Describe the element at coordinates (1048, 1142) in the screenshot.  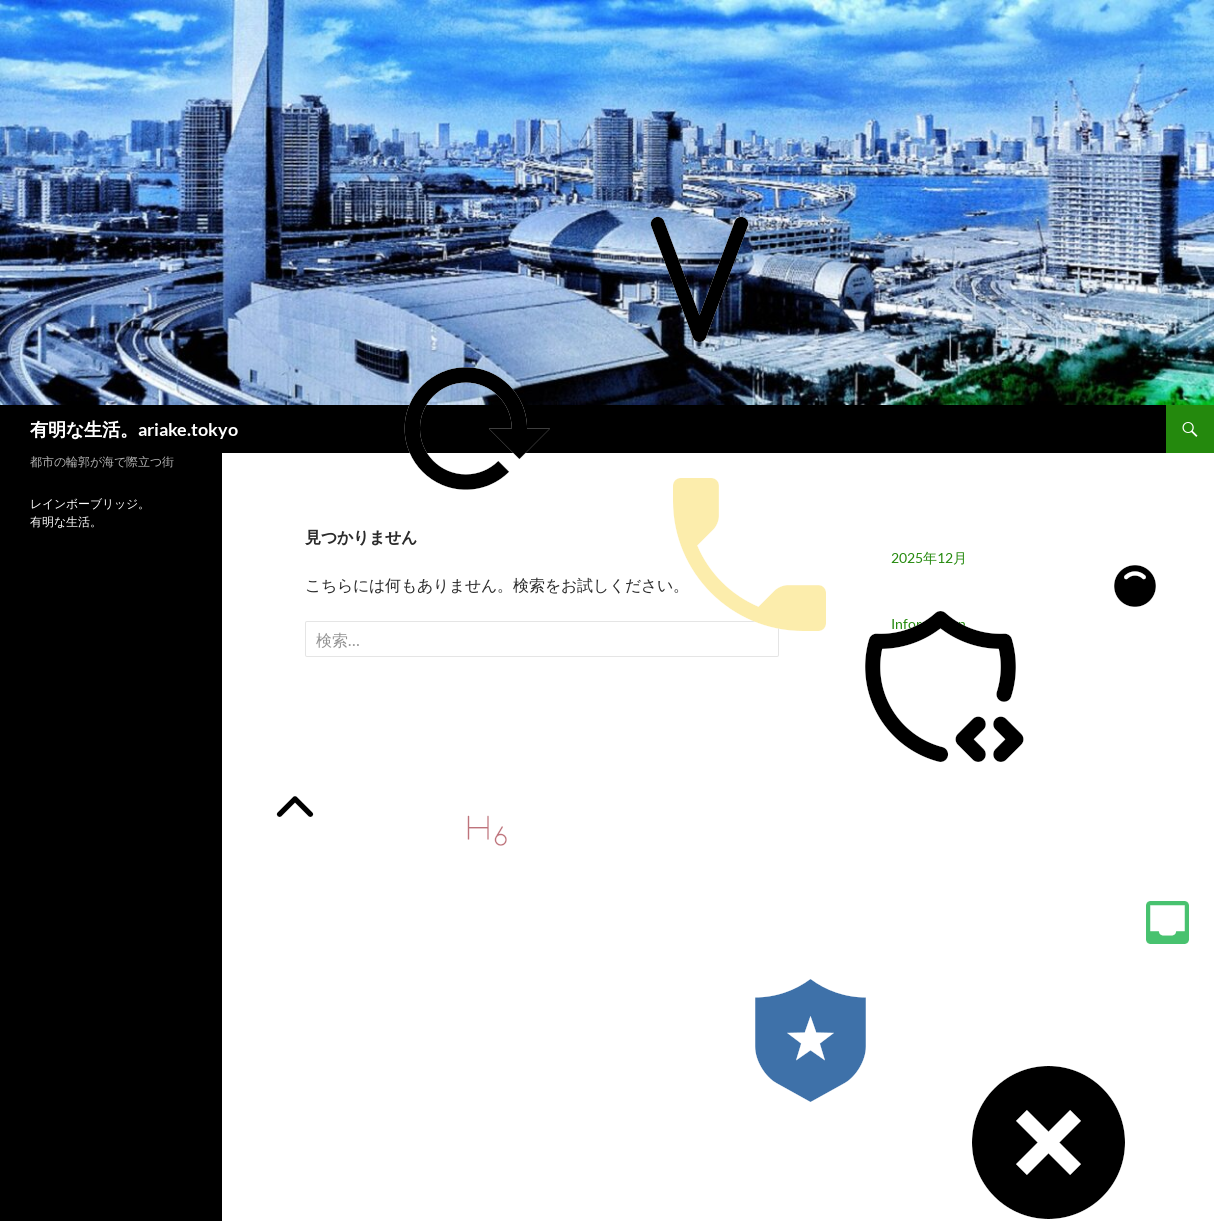
I see `close or dismiss a dialog` at that location.